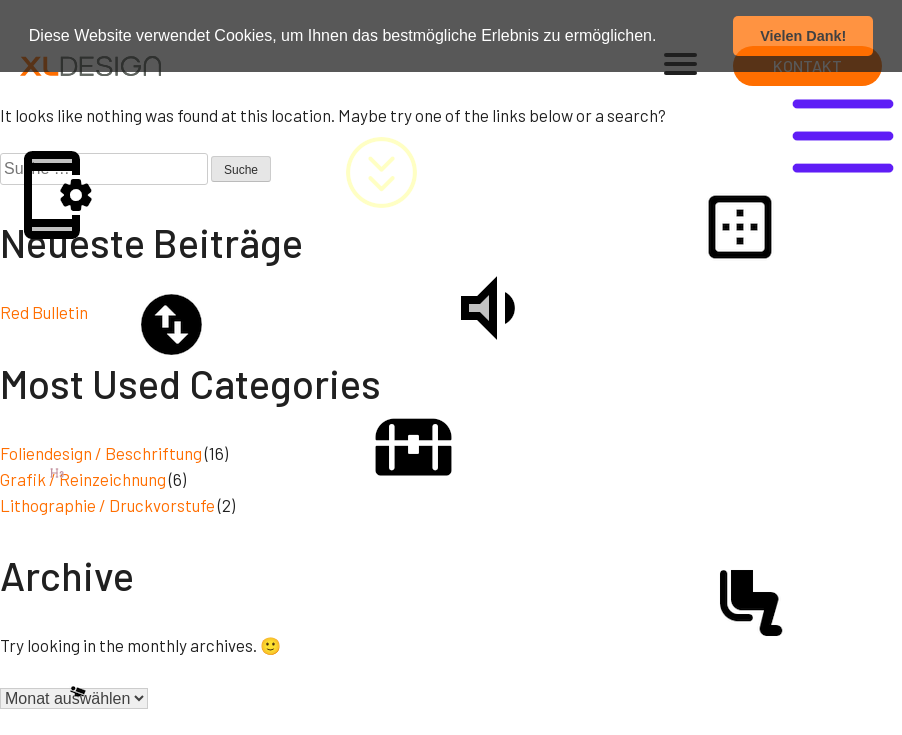 This screenshot has width=902, height=735. I want to click on access app settings, so click(52, 195).